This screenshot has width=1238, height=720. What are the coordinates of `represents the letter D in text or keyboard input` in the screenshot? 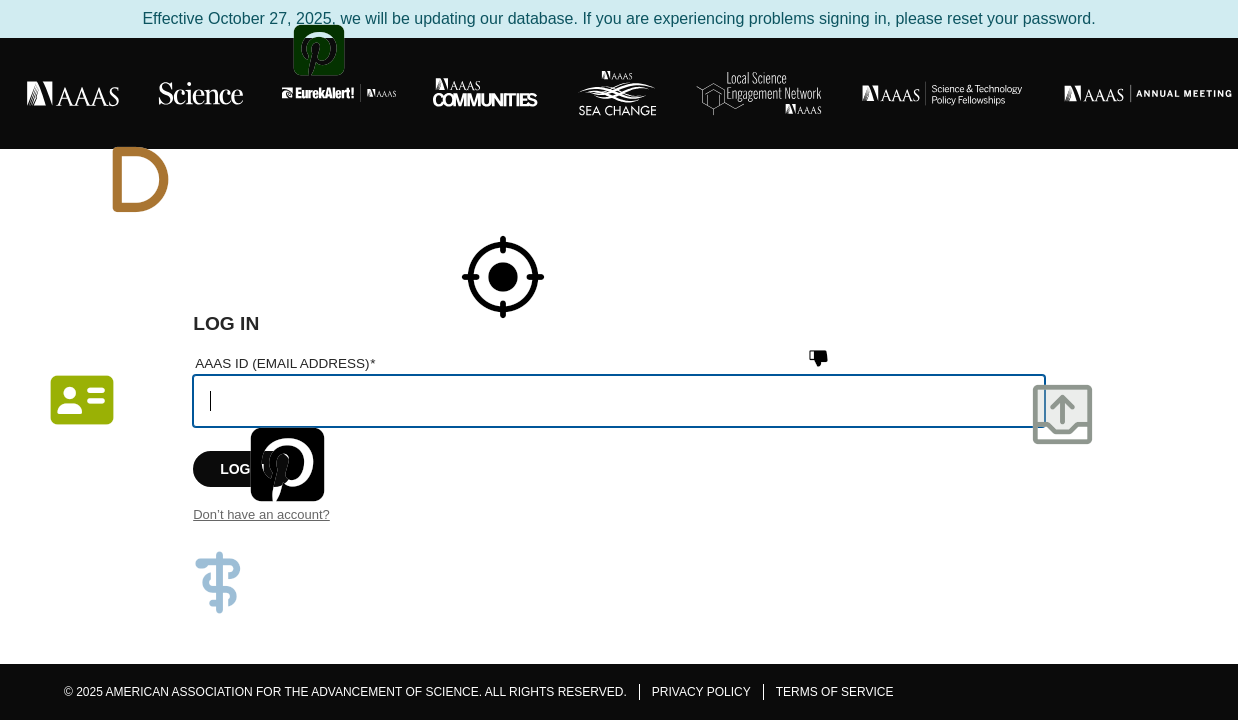 It's located at (140, 179).